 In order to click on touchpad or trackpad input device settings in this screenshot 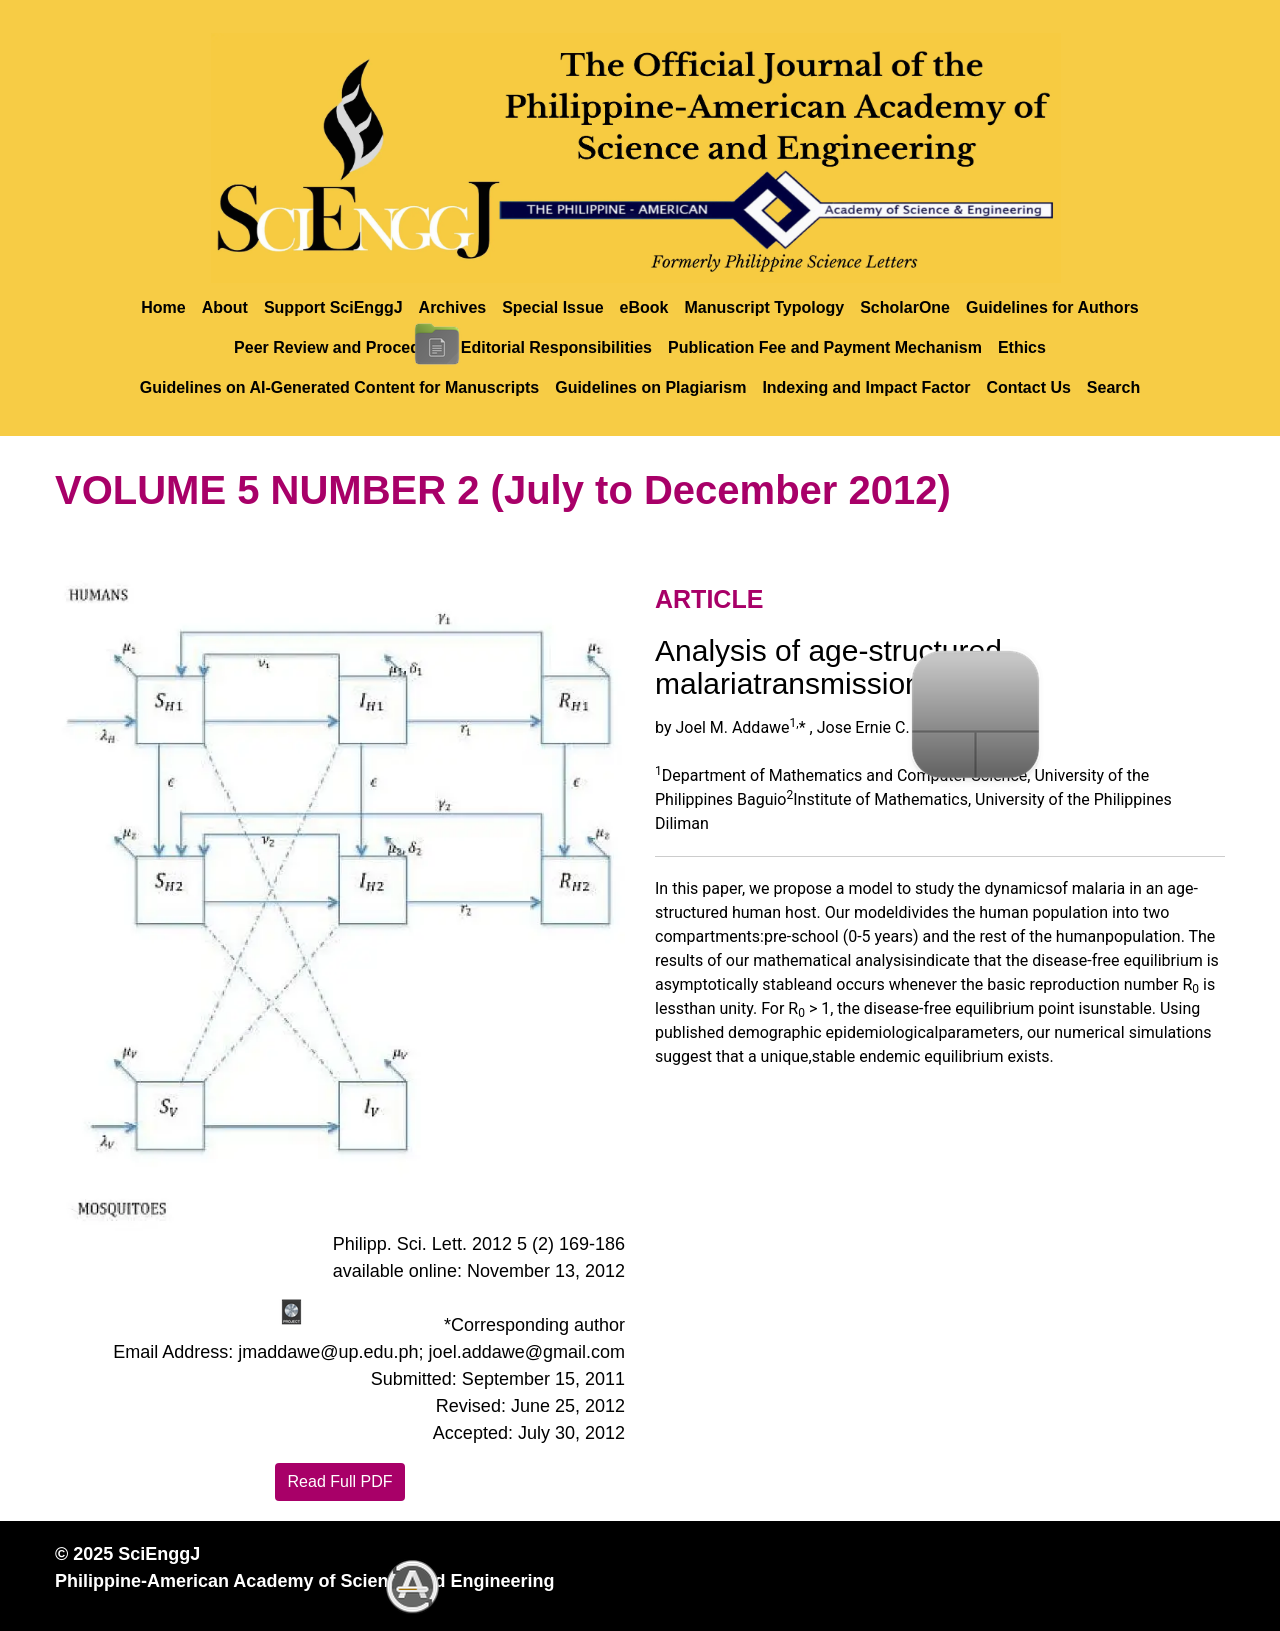, I will do `click(975, 714)`.